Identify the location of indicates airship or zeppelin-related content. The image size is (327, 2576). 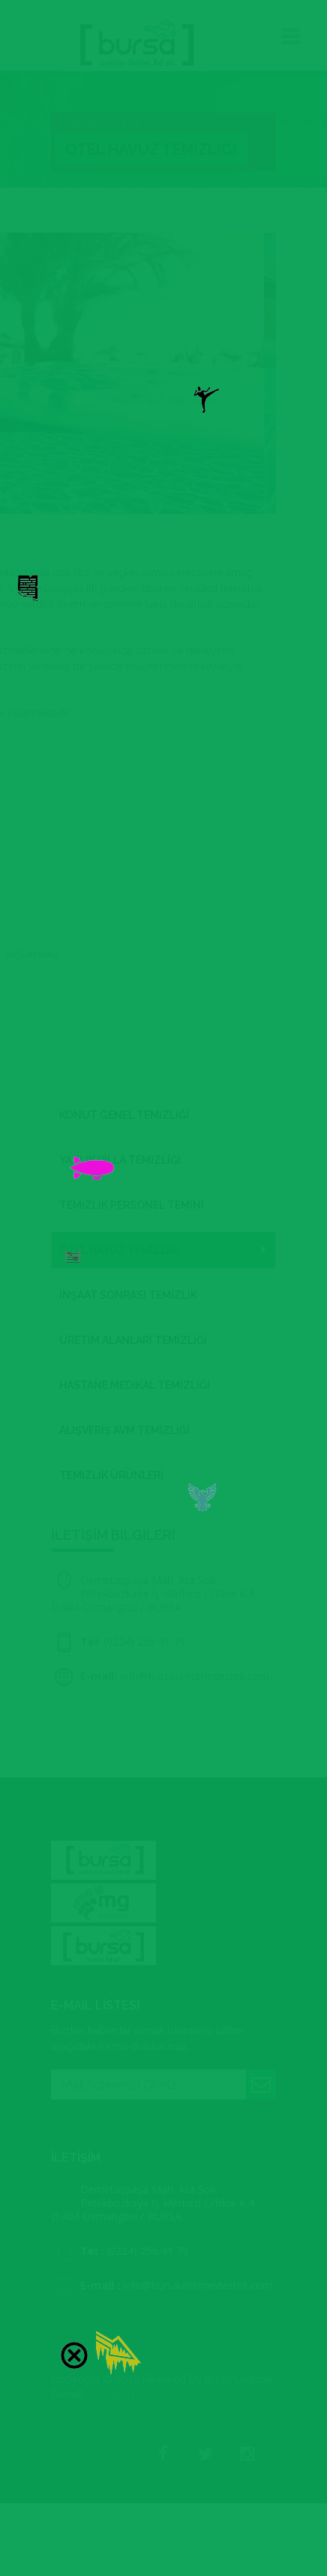
(92, 1168).